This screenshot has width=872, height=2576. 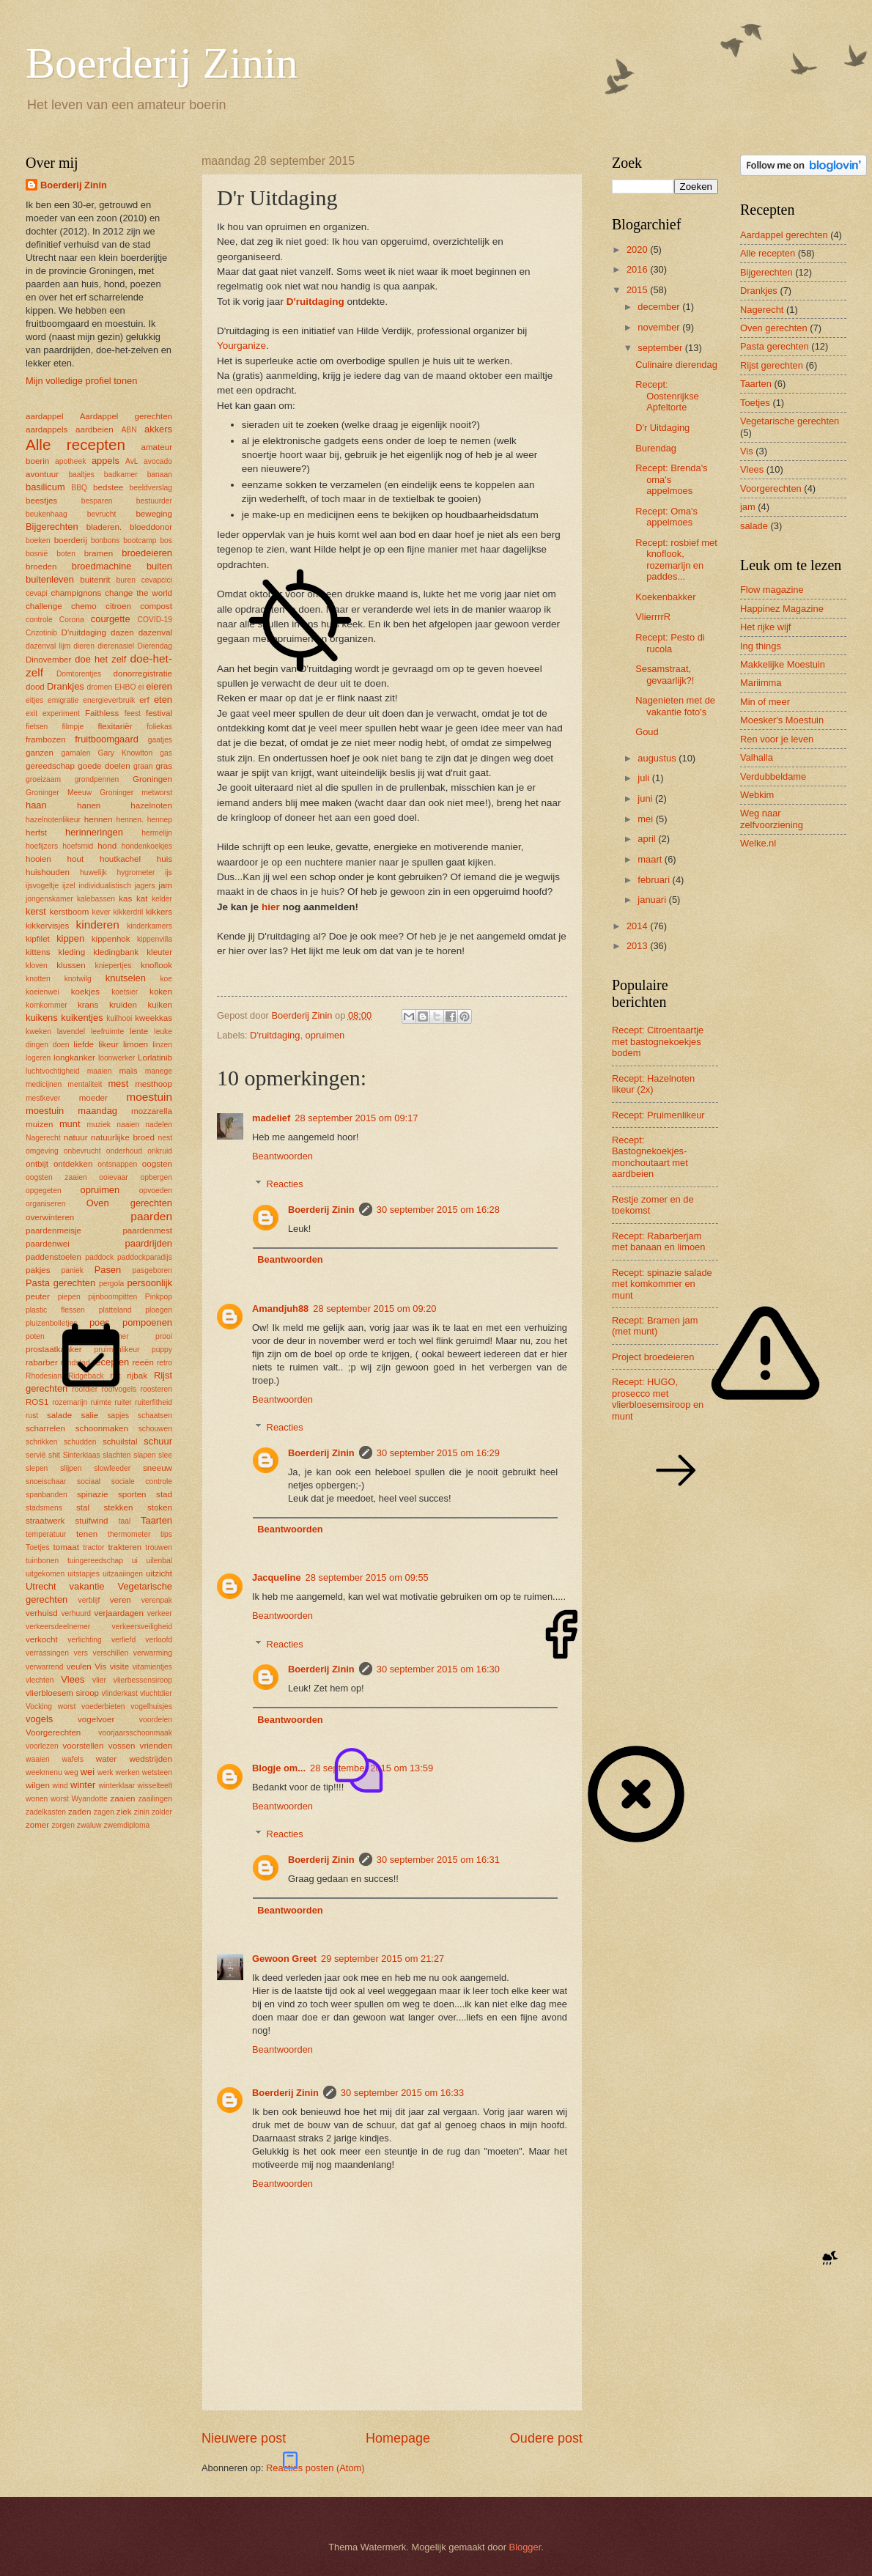 I want to click on open chat or messaging, so click(x=358, y=1770).